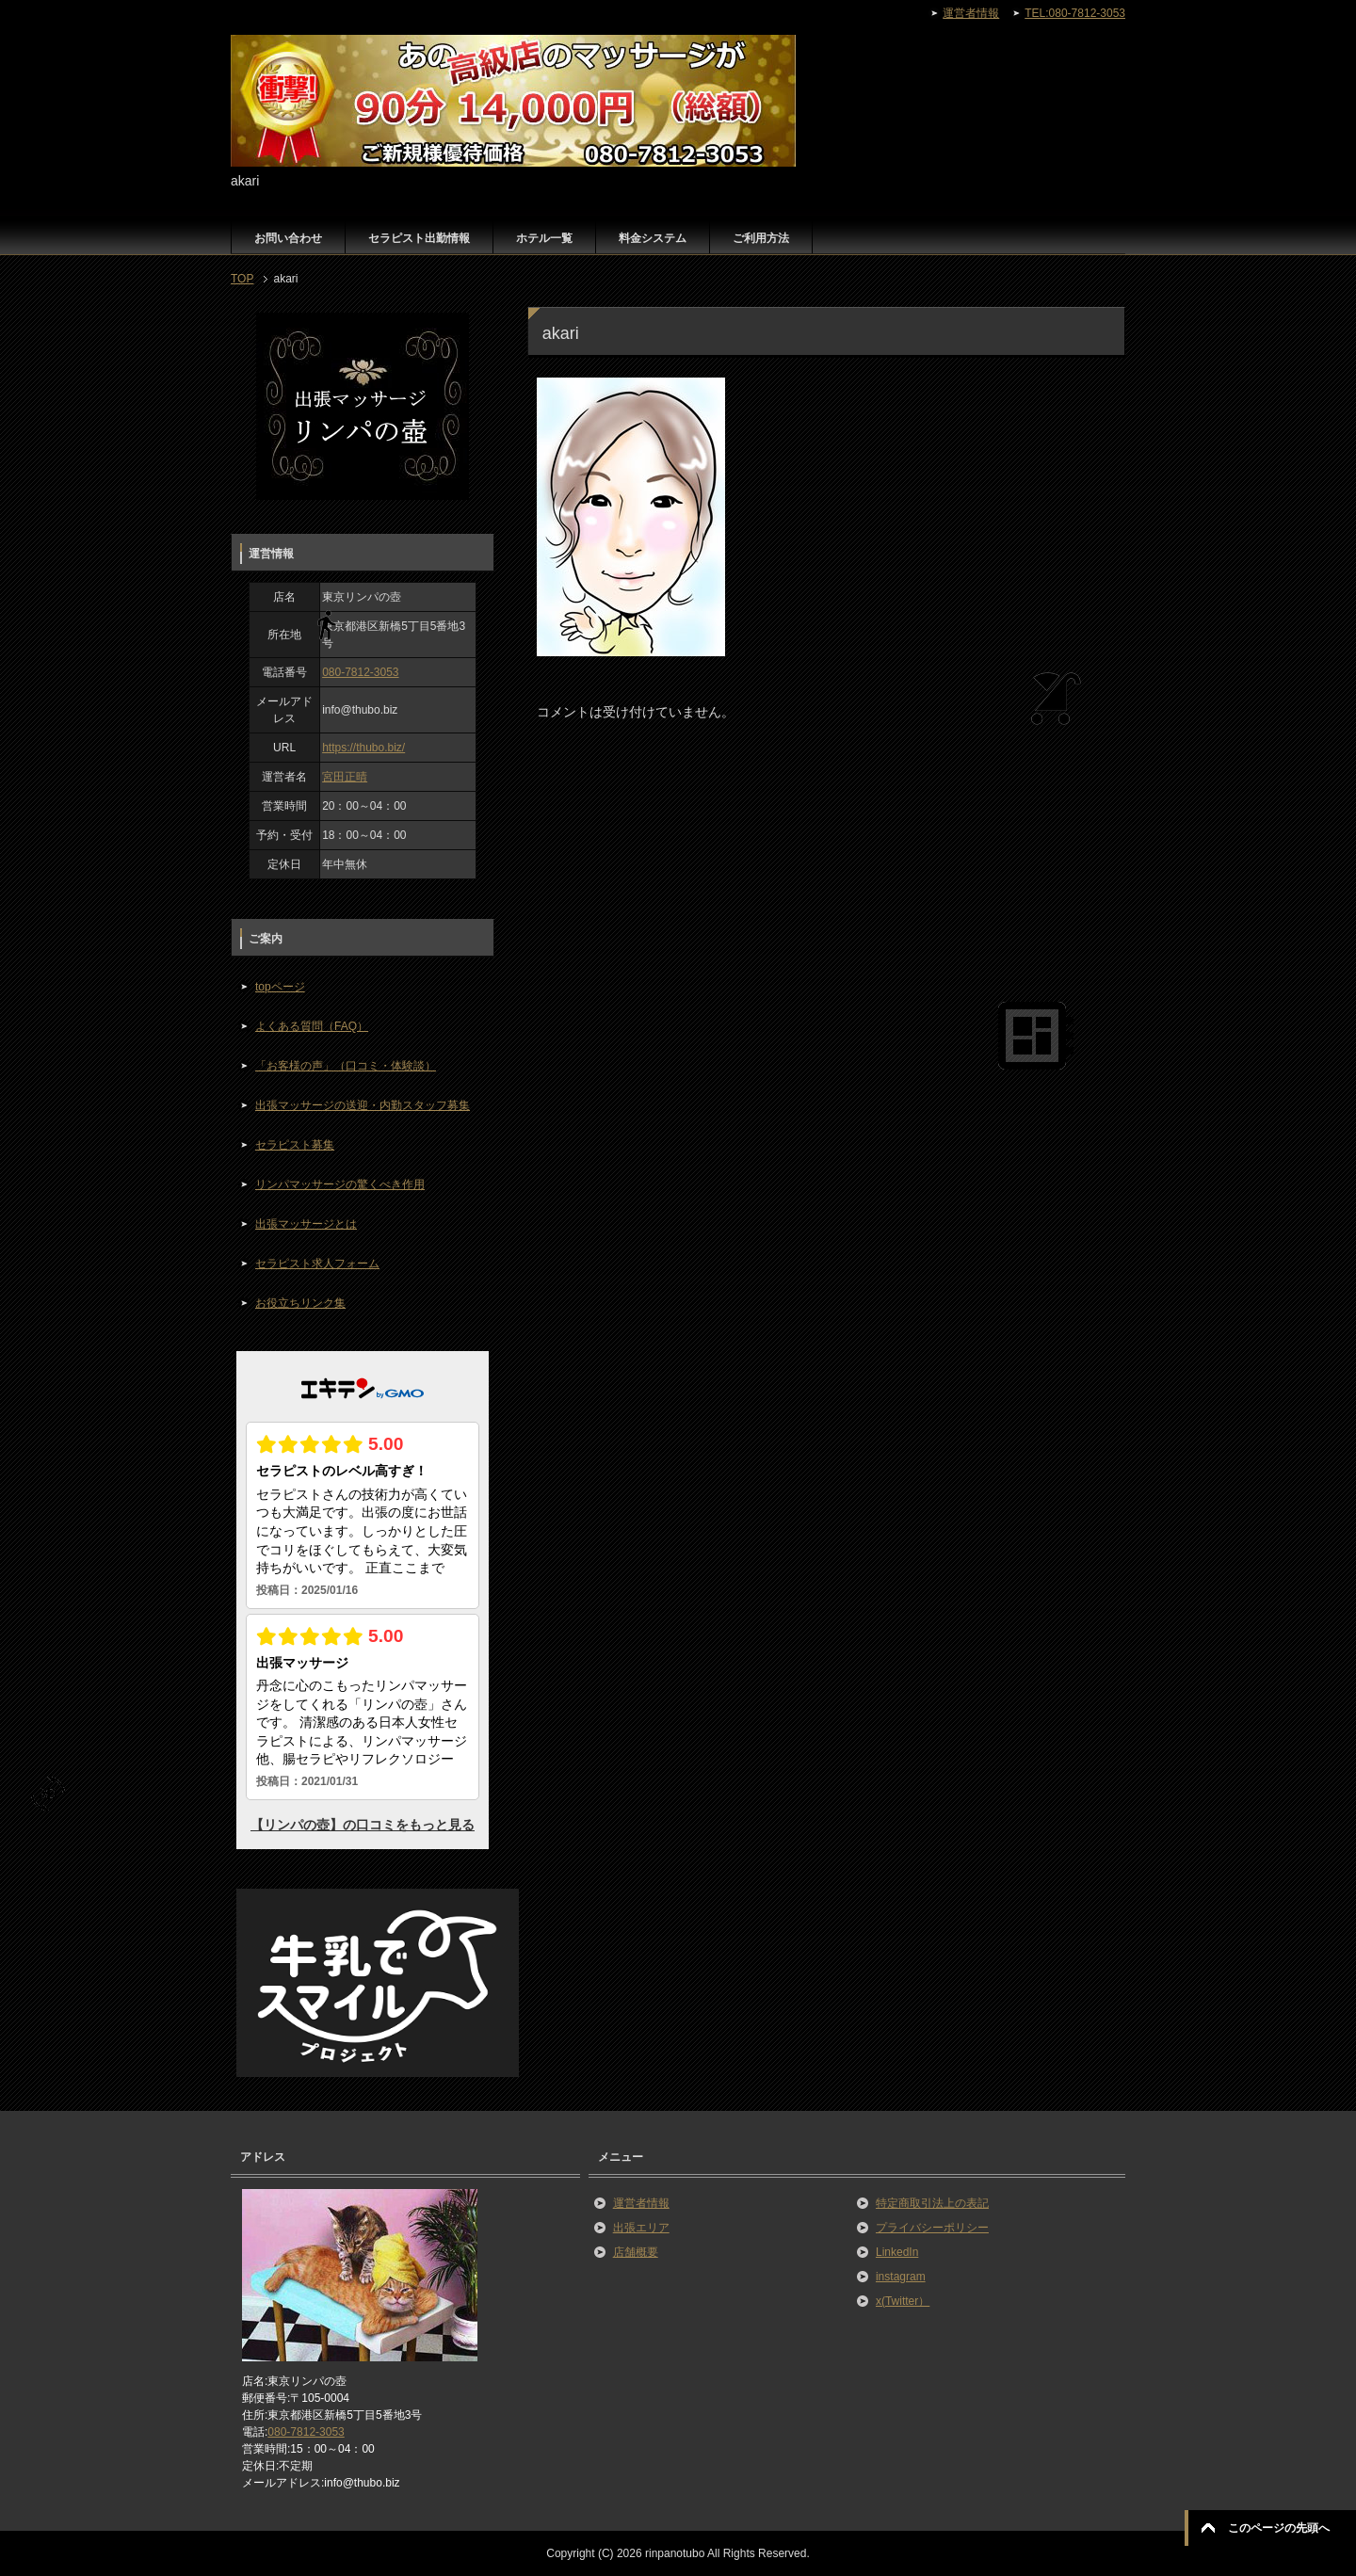 Image resolution: width=1356 pixels, height=2576 pixels. I want to click on access developer or hardware settings, so click(1036, 1036).